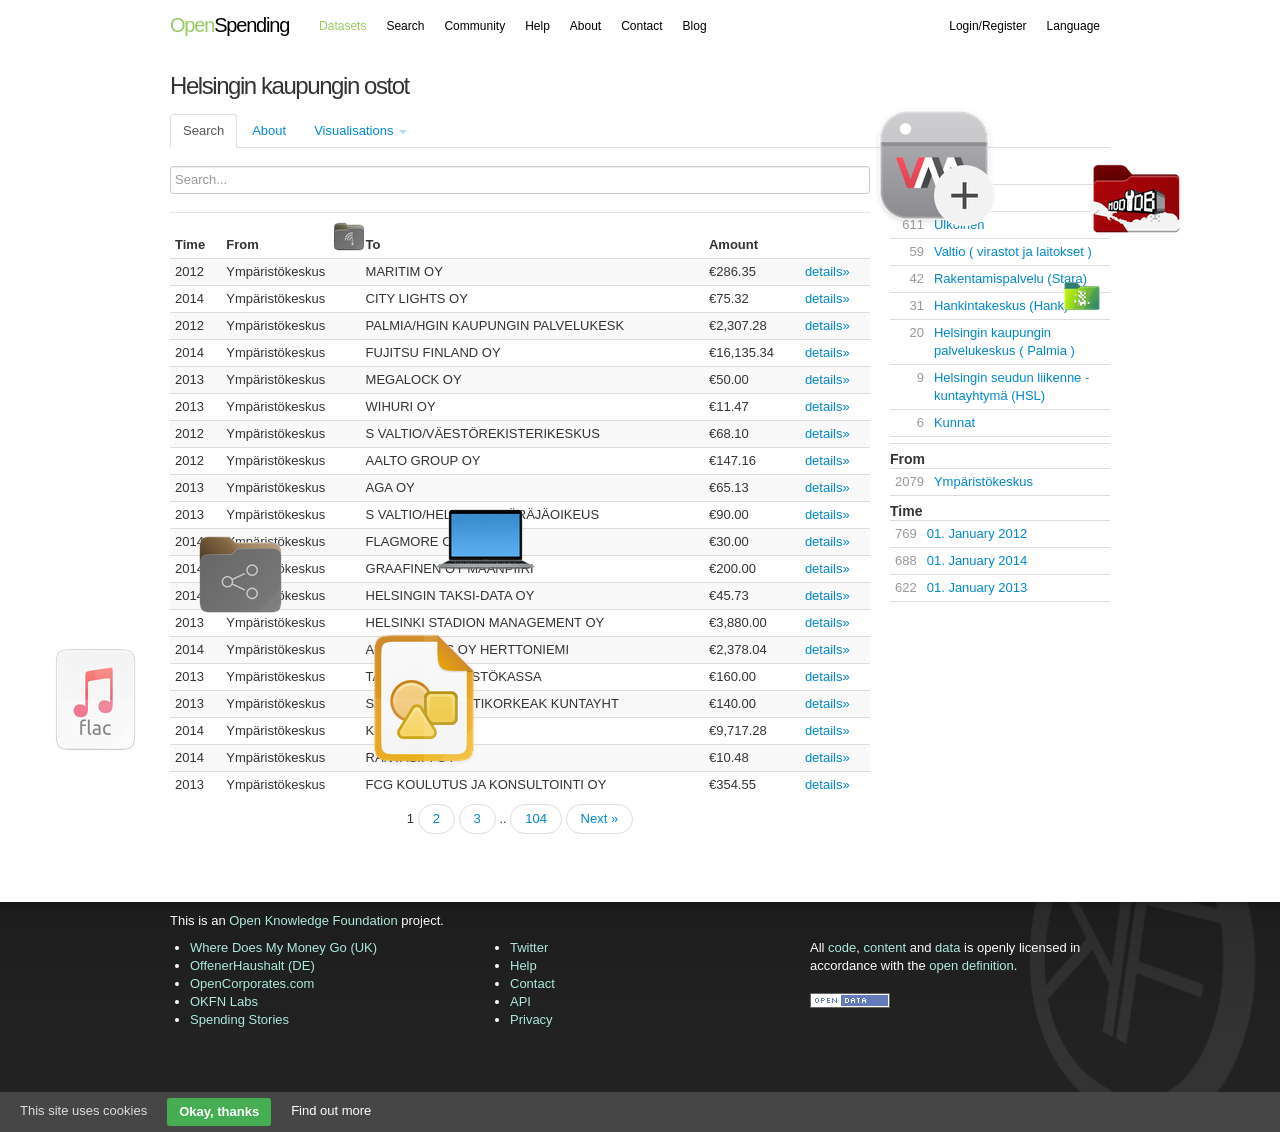 The height and width of the screenshot is (1132, 1280). Describe the element at coordinates (1082, 297) in the screenshot. I see `open your GameJolt games folder` at that location.